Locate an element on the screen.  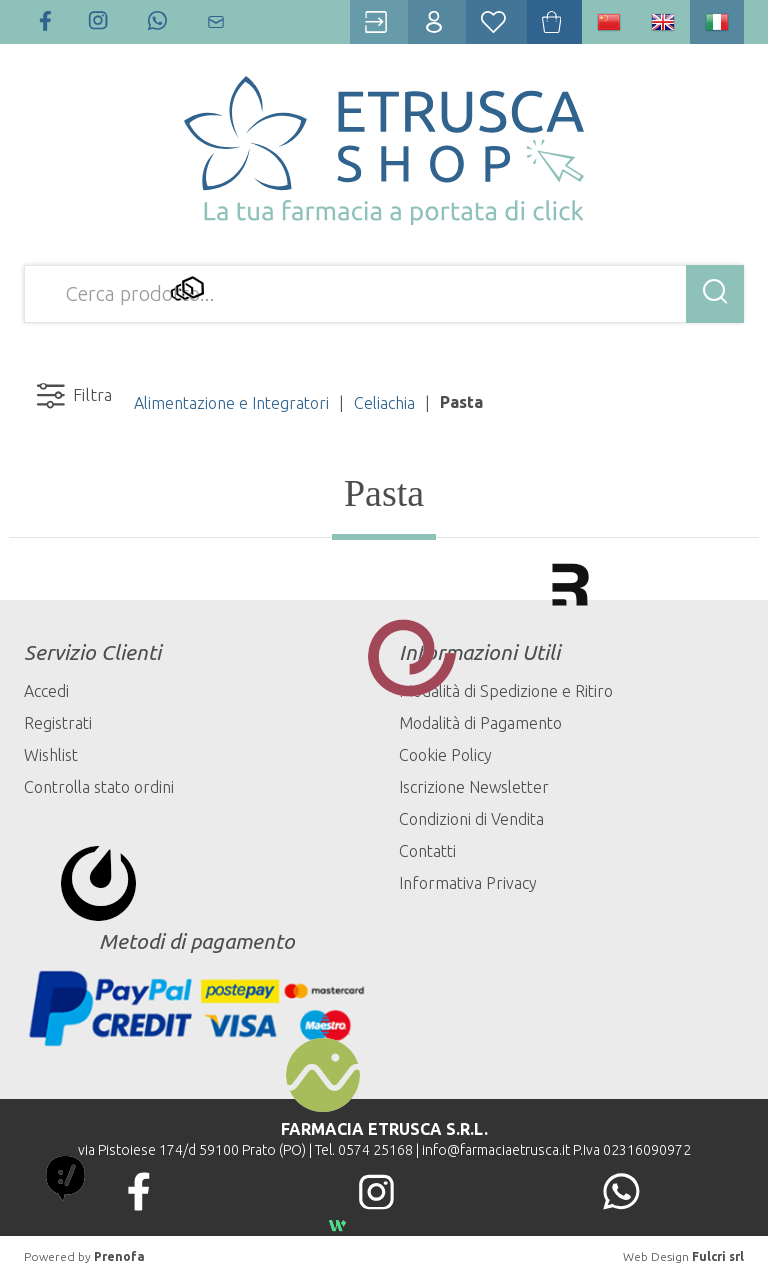
cesium platform logo is located at coordinates (323, 1075).